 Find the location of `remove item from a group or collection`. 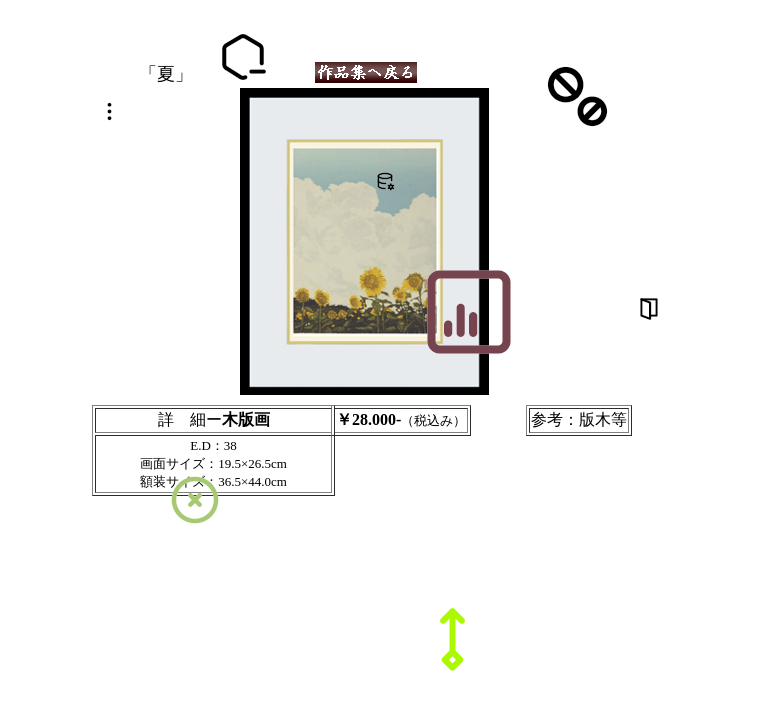

remove item from a group or collection is located at coordinates (243, 57).